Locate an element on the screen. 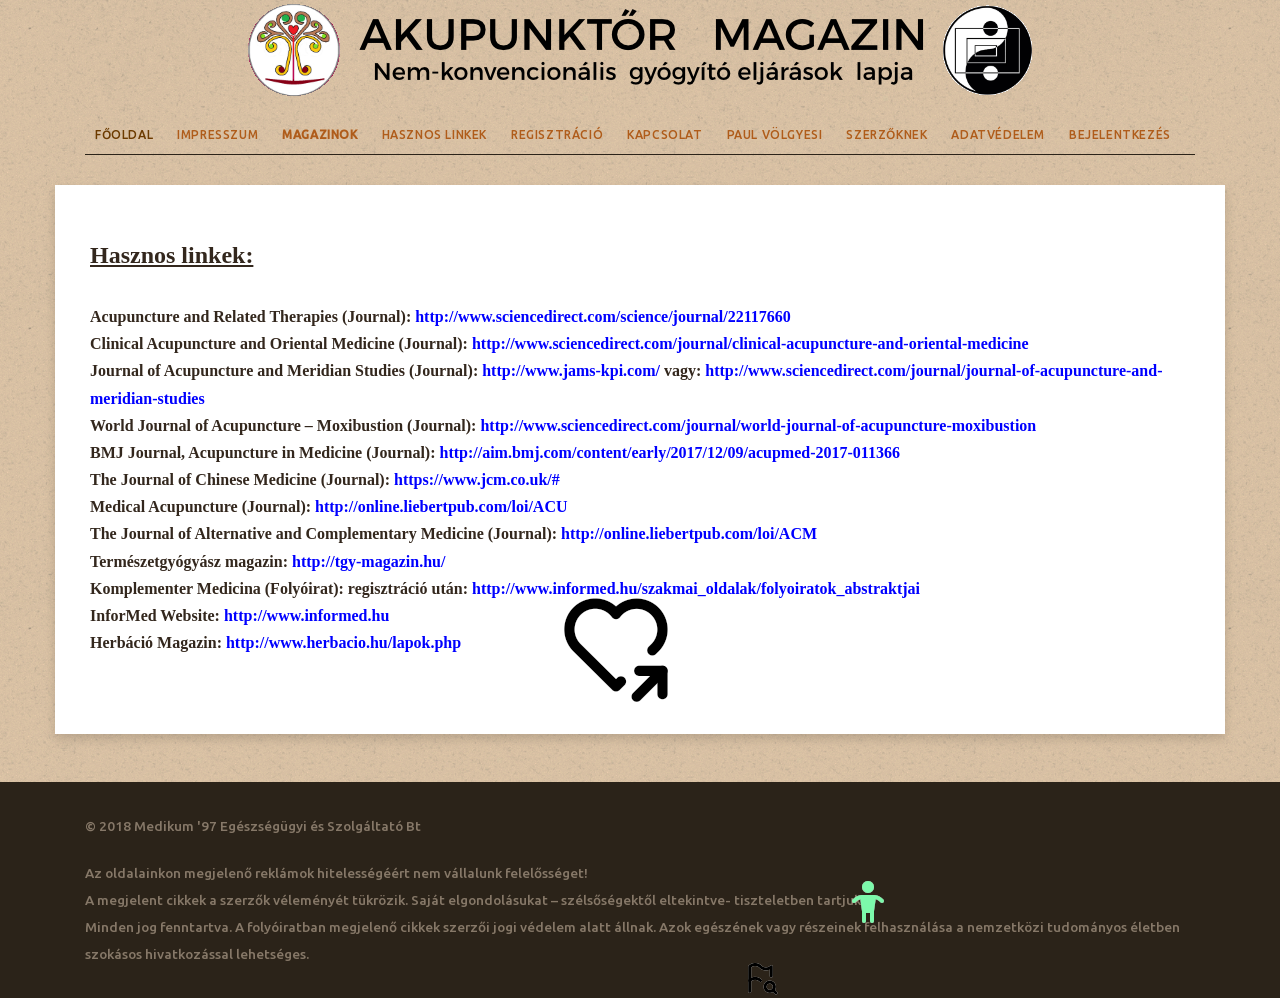 The width and height of the screenshot is (1280, 998). select male gender option is located at coordinates (868, 903).